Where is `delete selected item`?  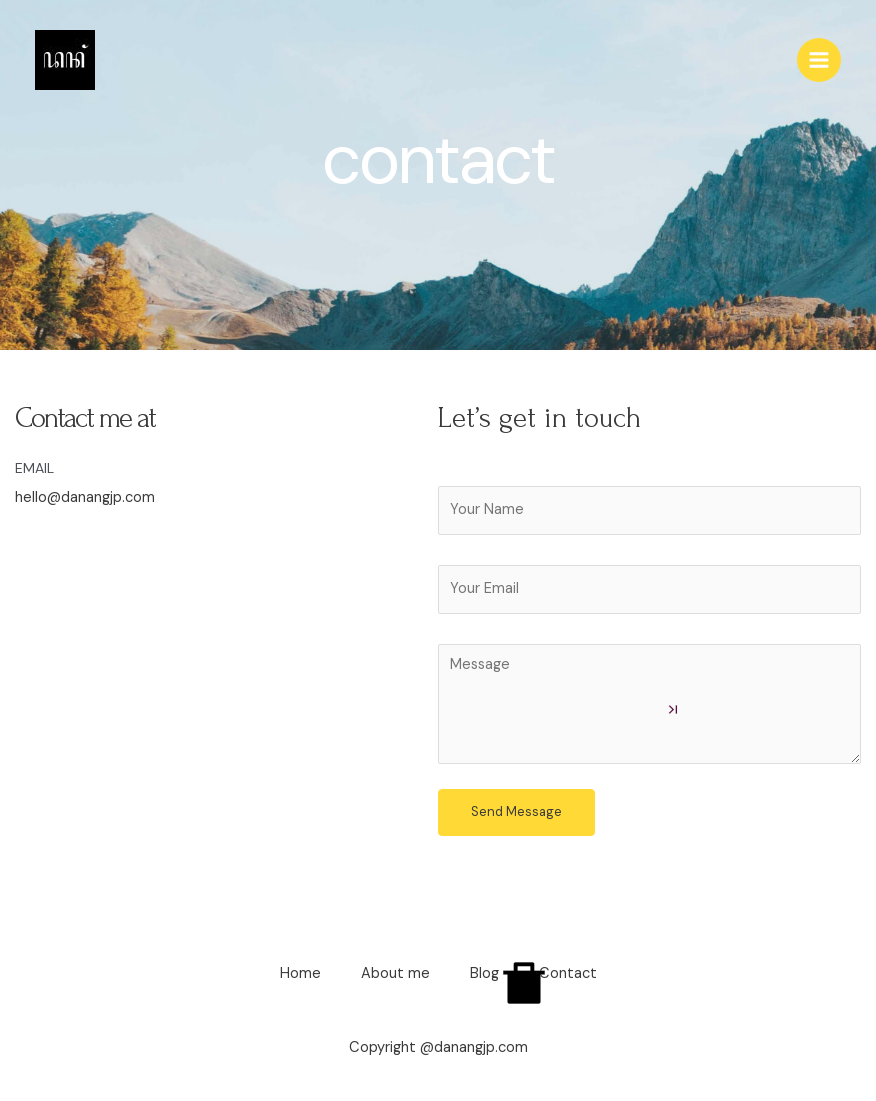 delete selected item is located at coordinates (524, 983).